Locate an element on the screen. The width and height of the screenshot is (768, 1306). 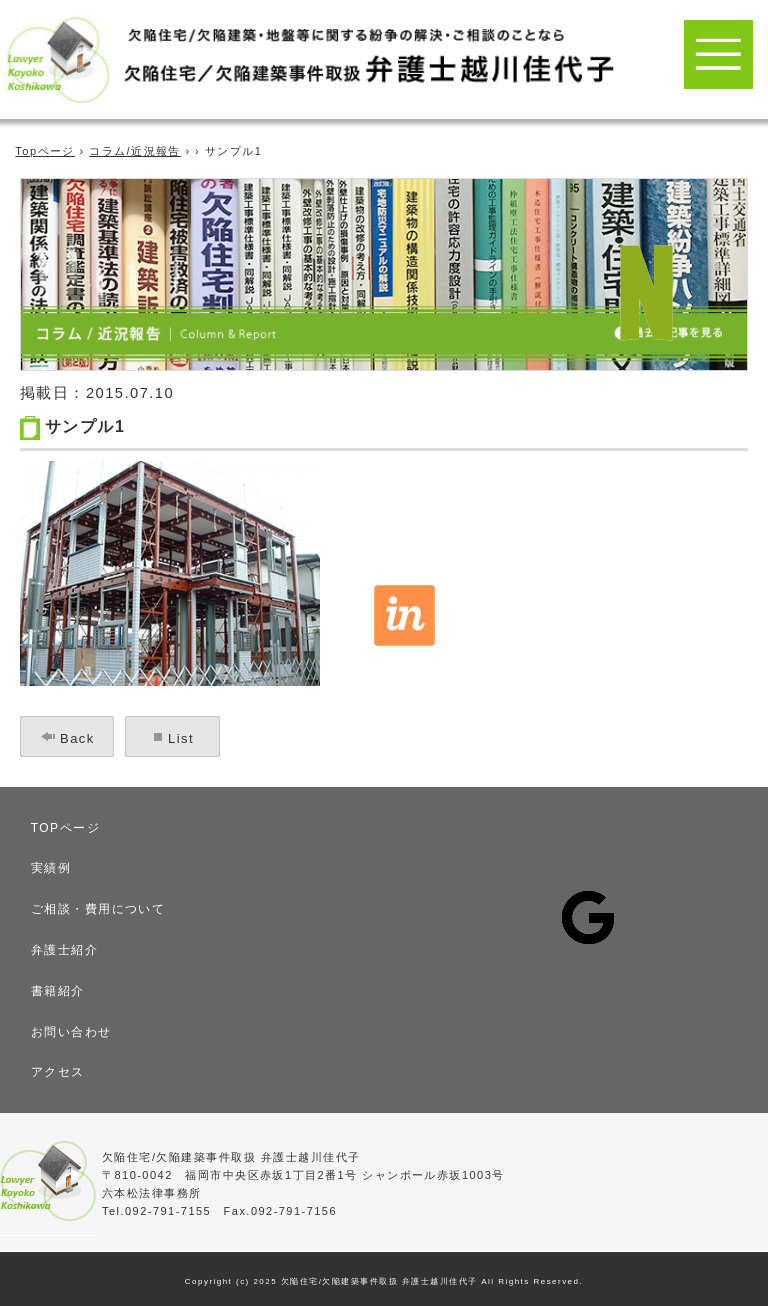
open InVision app is located at coordinates (404, 615).